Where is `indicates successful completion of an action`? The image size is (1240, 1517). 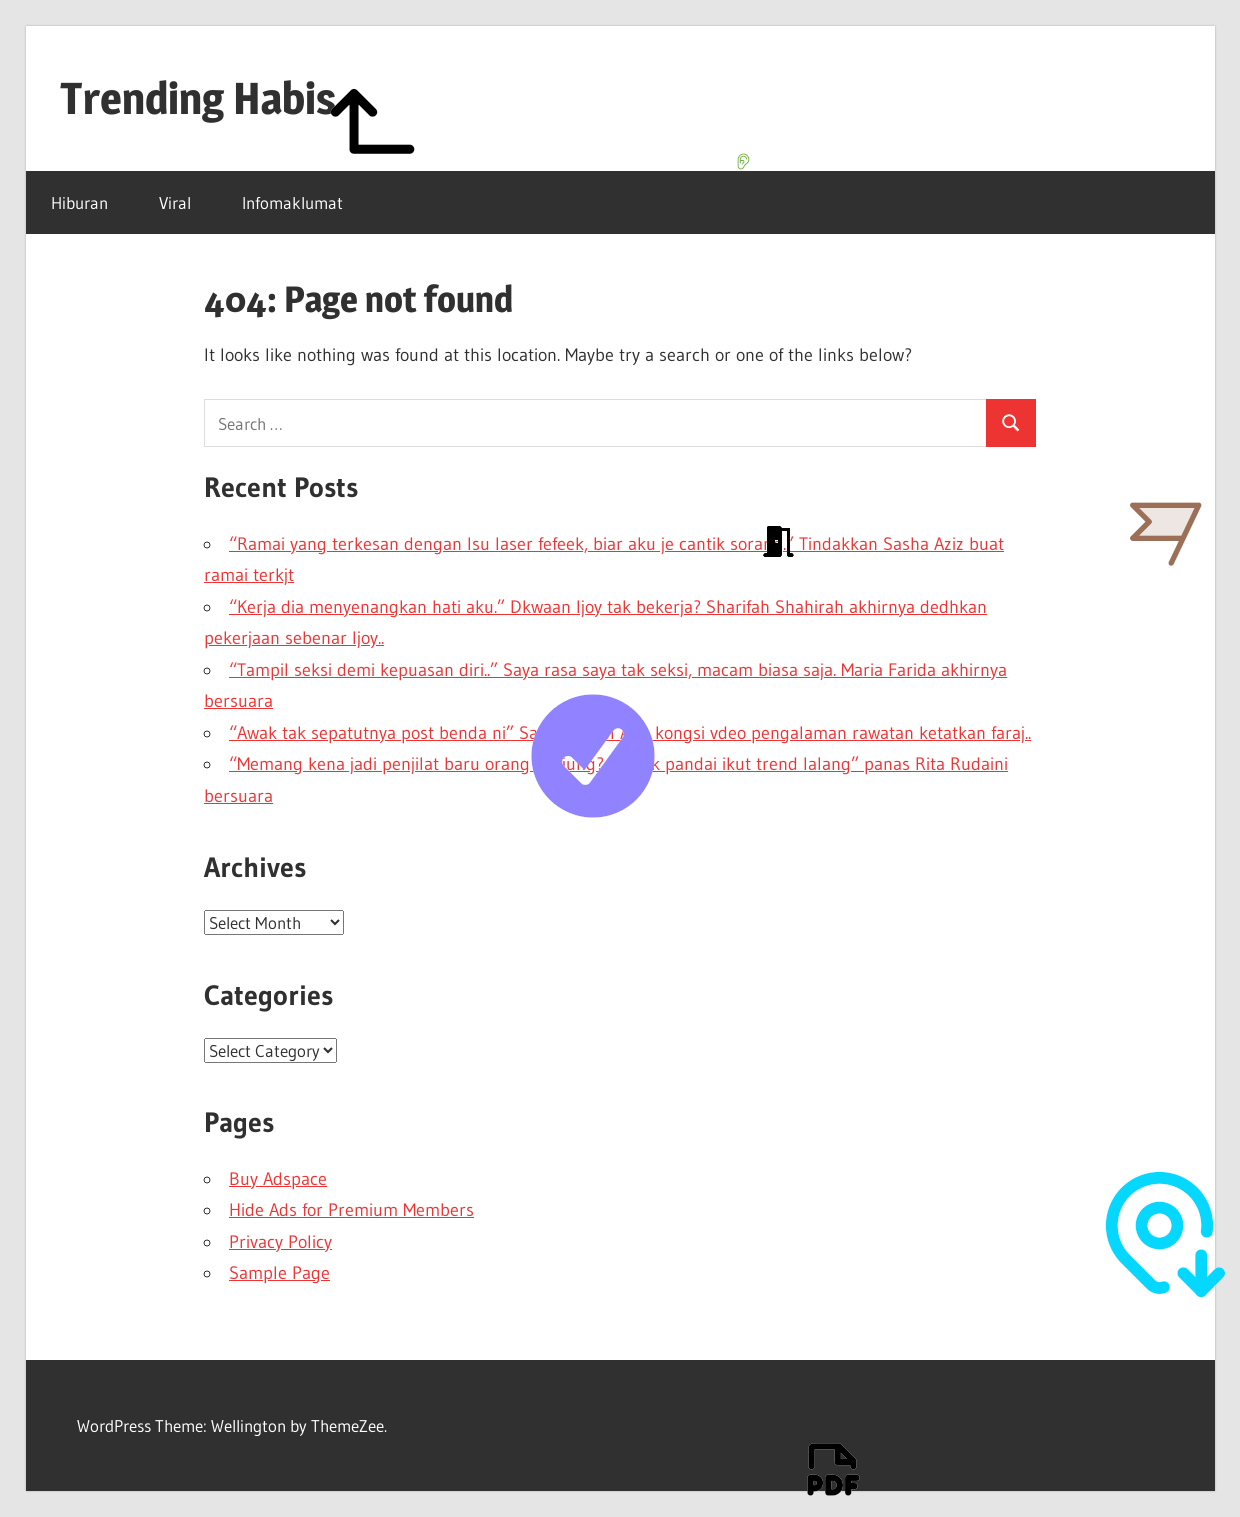
indicates successful completion of an action is located at coordinates (593, 756).